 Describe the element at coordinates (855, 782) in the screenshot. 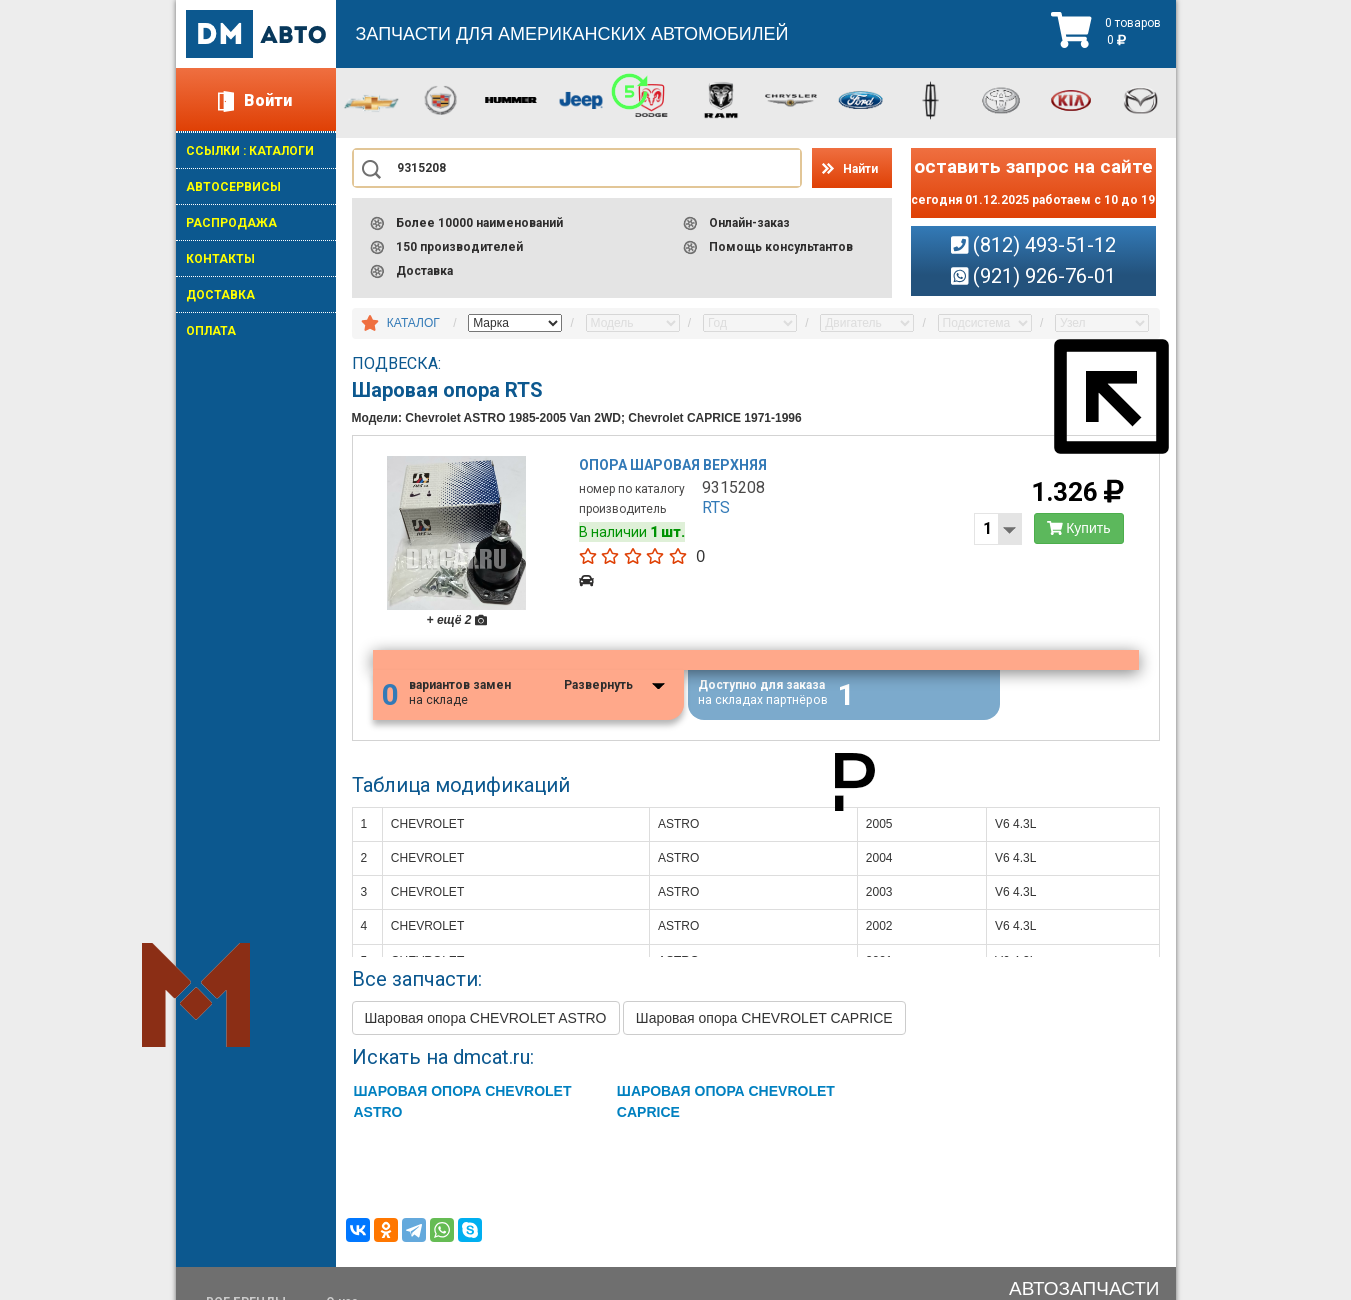

I see `open PagerDuty incident management app` at that location.